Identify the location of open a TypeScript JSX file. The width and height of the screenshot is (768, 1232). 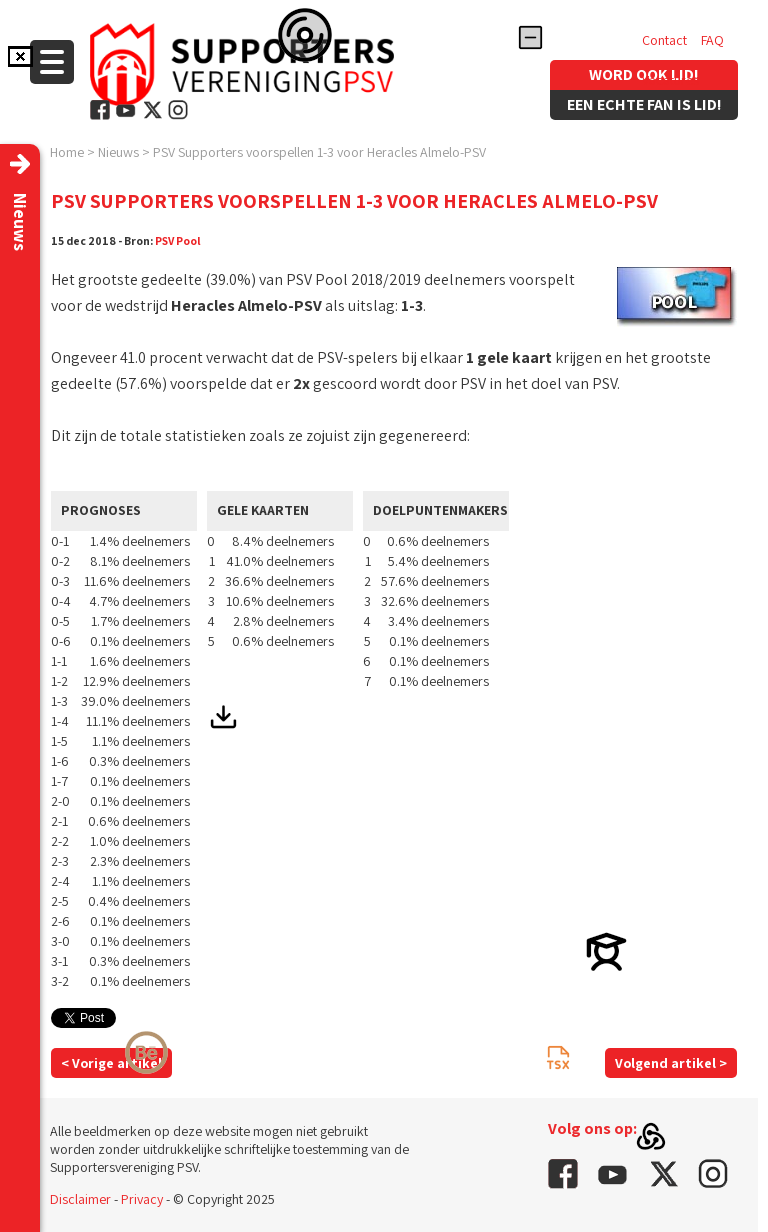
(558, 1058).